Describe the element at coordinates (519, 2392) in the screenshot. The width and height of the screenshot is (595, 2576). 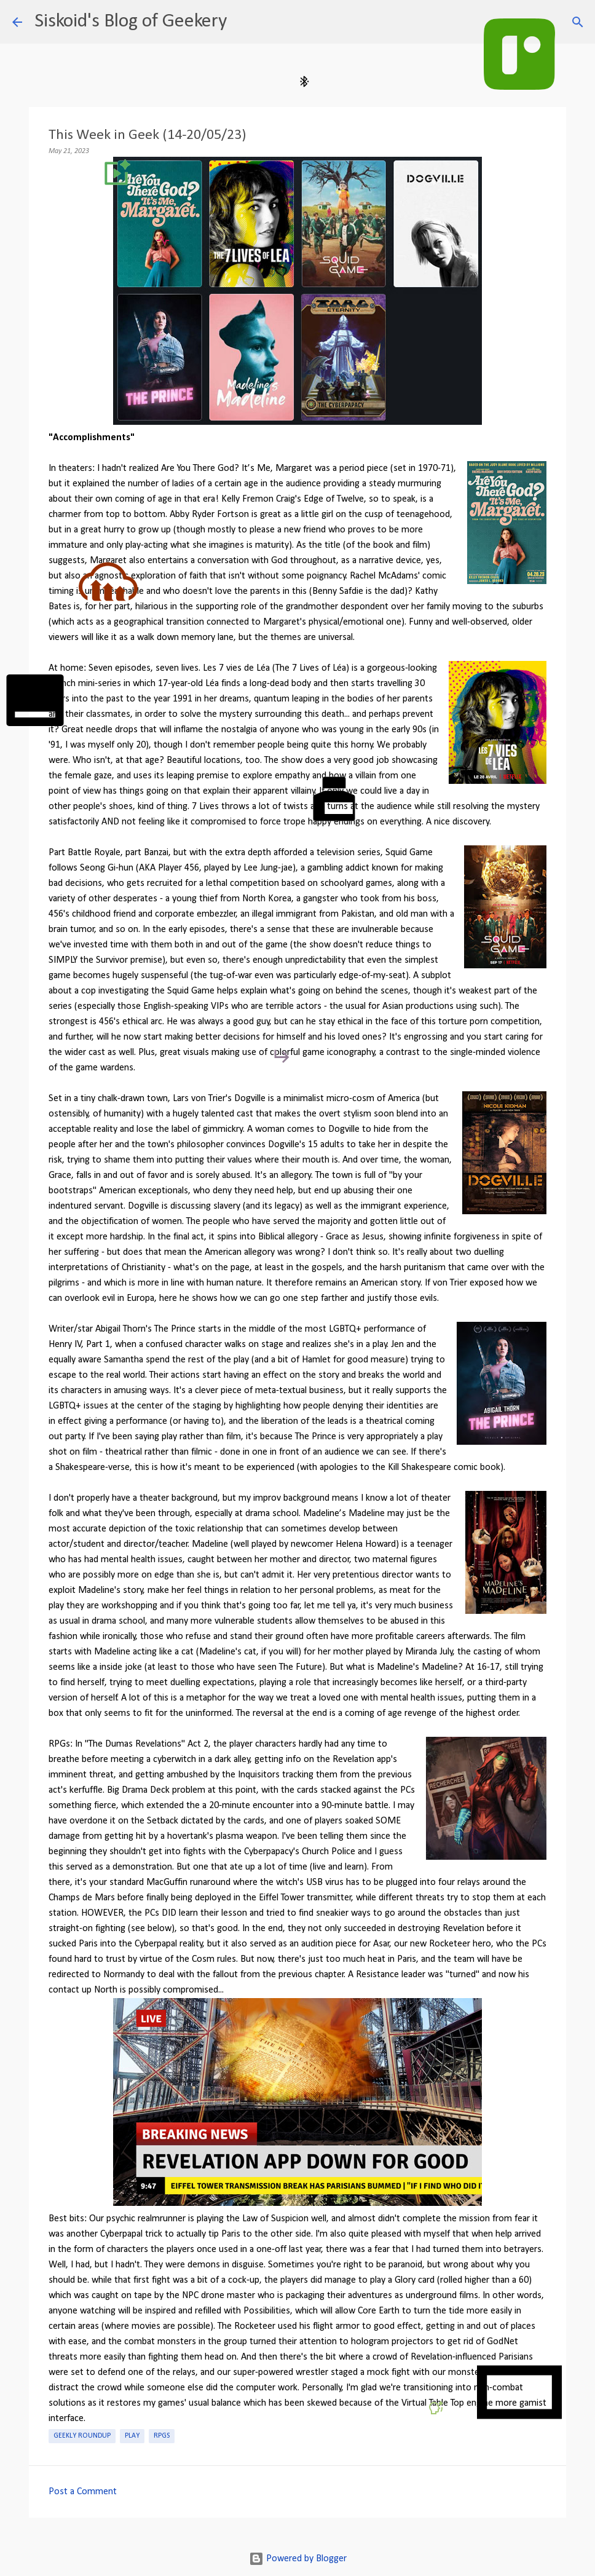
I see `purism brand logo` at that location.